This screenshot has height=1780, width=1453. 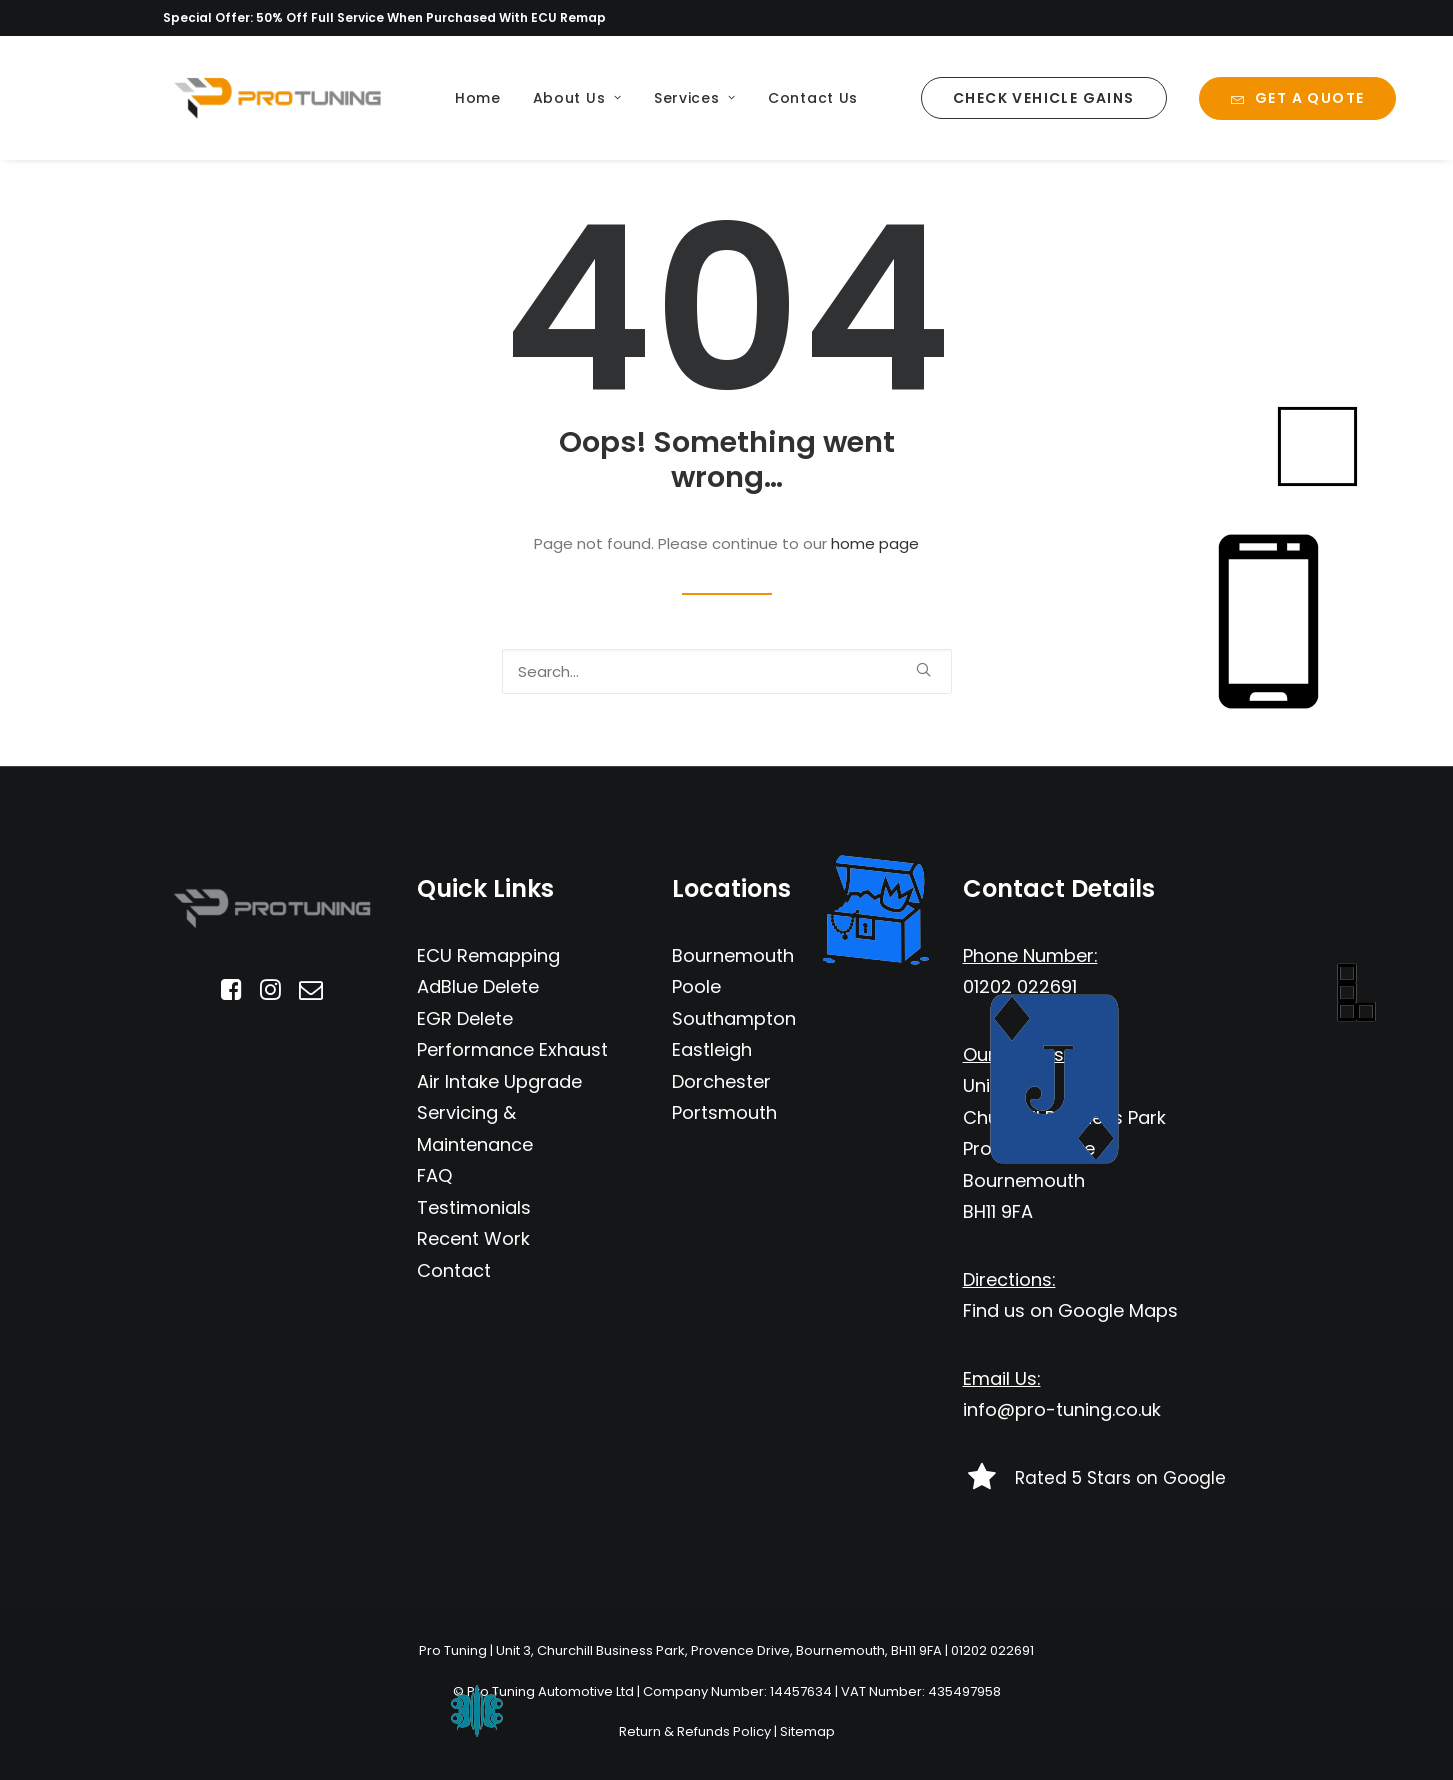 What do you see at coordinates (1054, 1079) in the screenshot?
I see `jack of diamonds playing card` at bounding box center [1054, 1079].